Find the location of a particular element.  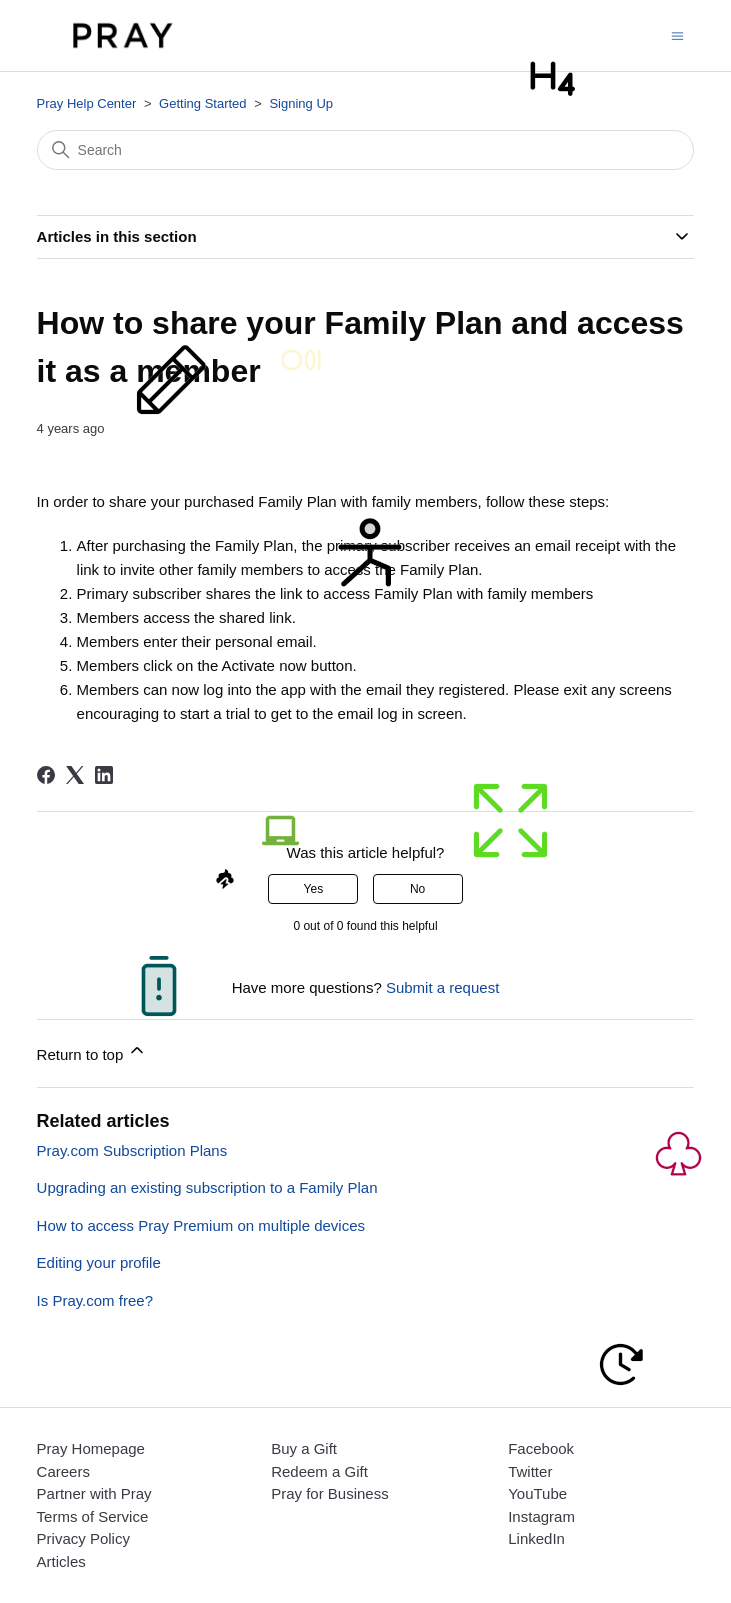

link to medium profile or article is located at coordinates (301, 360).